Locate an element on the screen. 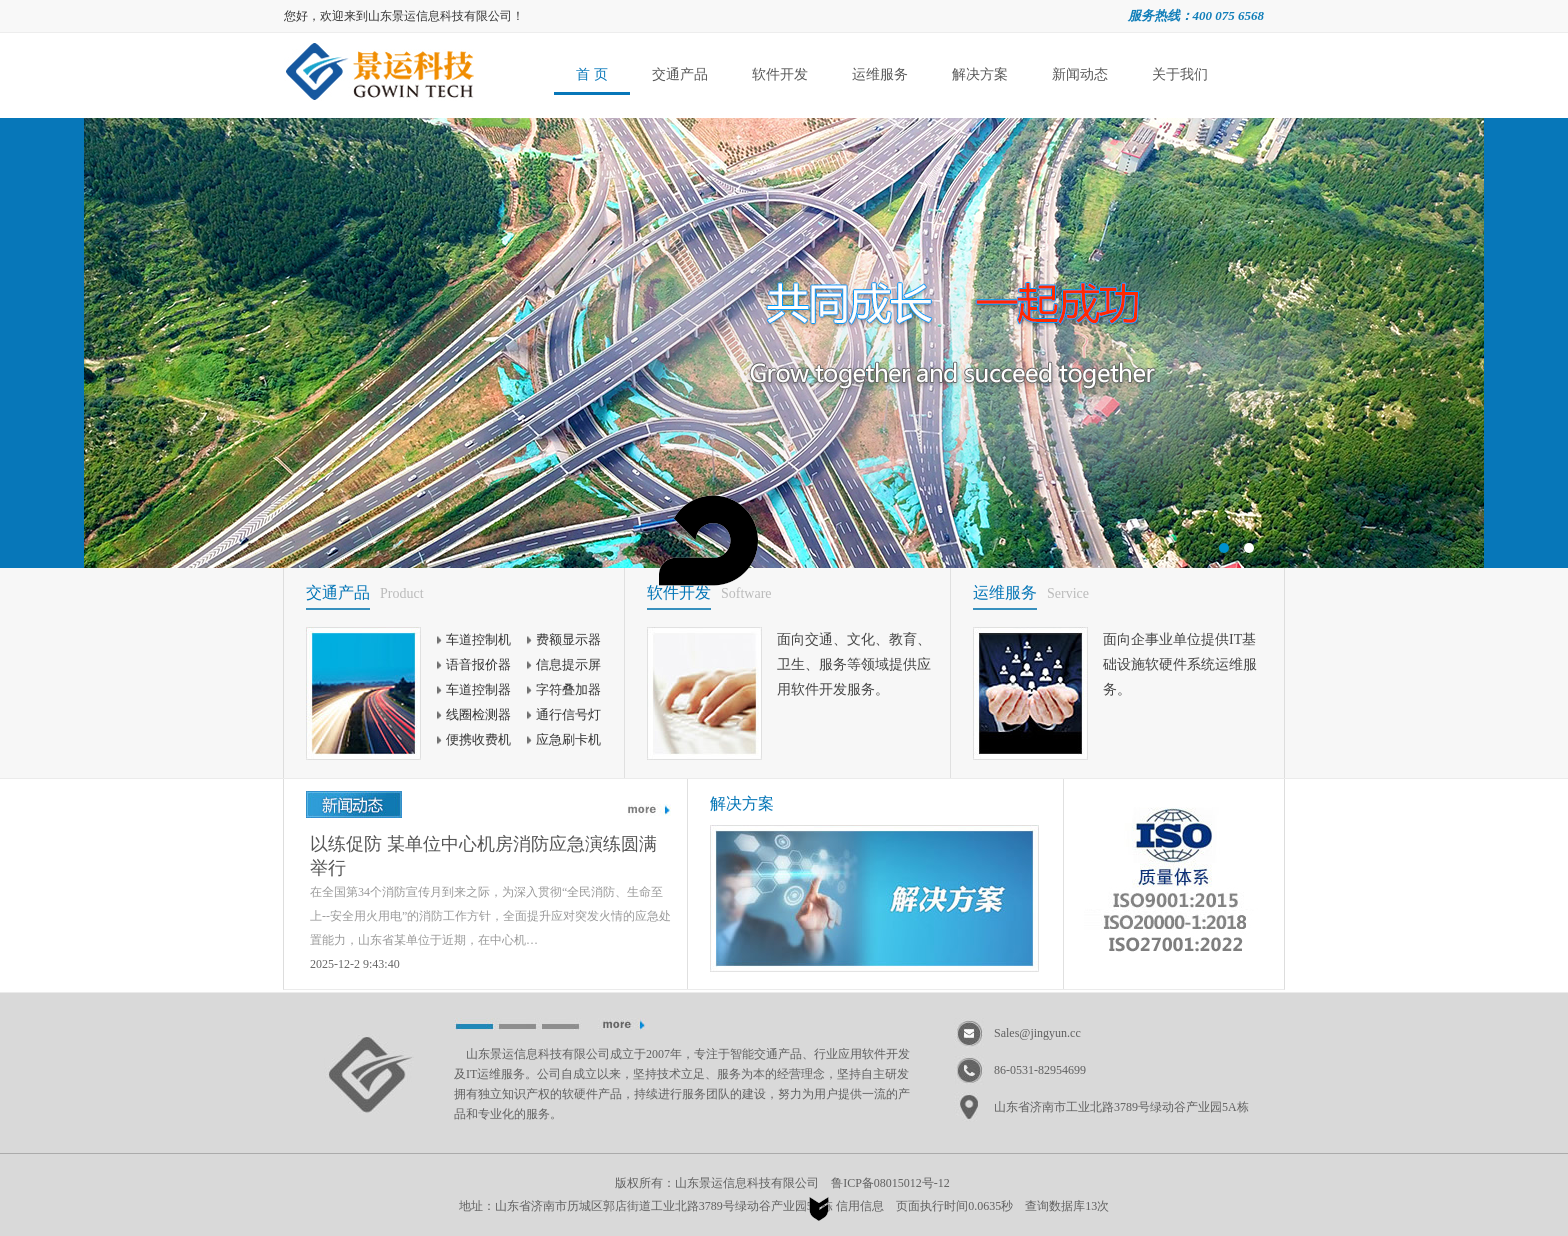  access AdRoll advertising platform is located at coordinates (708, 540).